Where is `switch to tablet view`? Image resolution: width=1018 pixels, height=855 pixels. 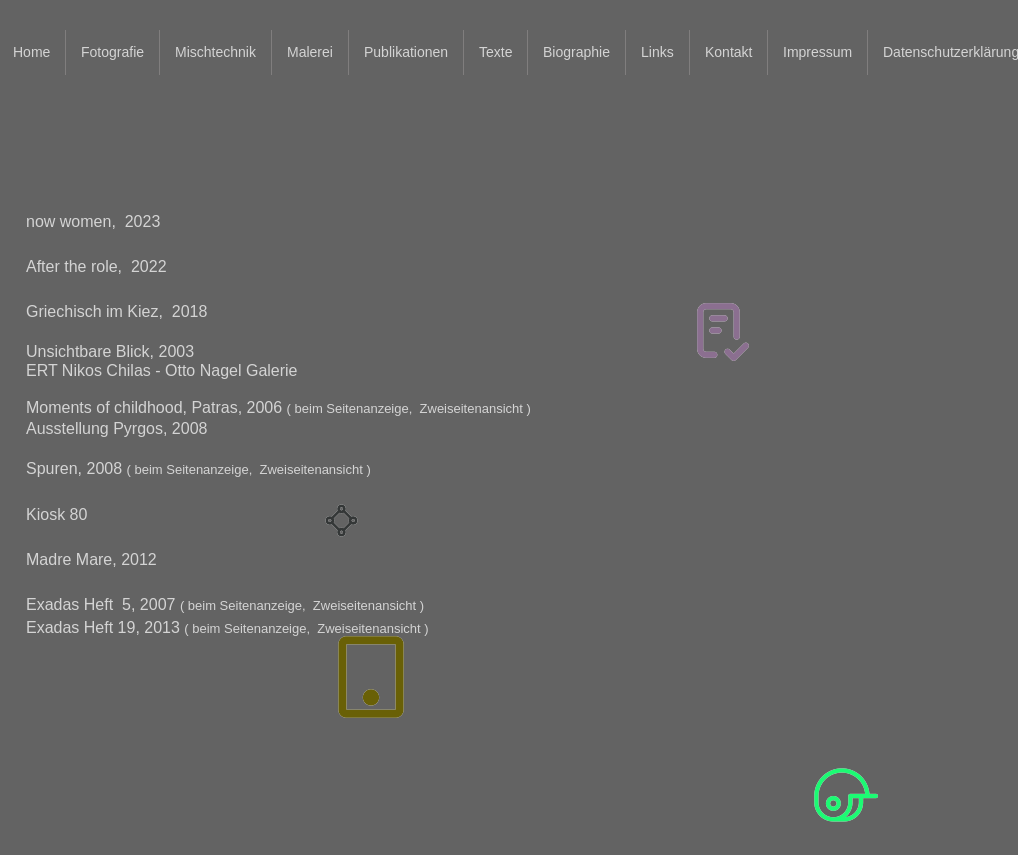
switch to tablet view is located at coordinates (371, 677).